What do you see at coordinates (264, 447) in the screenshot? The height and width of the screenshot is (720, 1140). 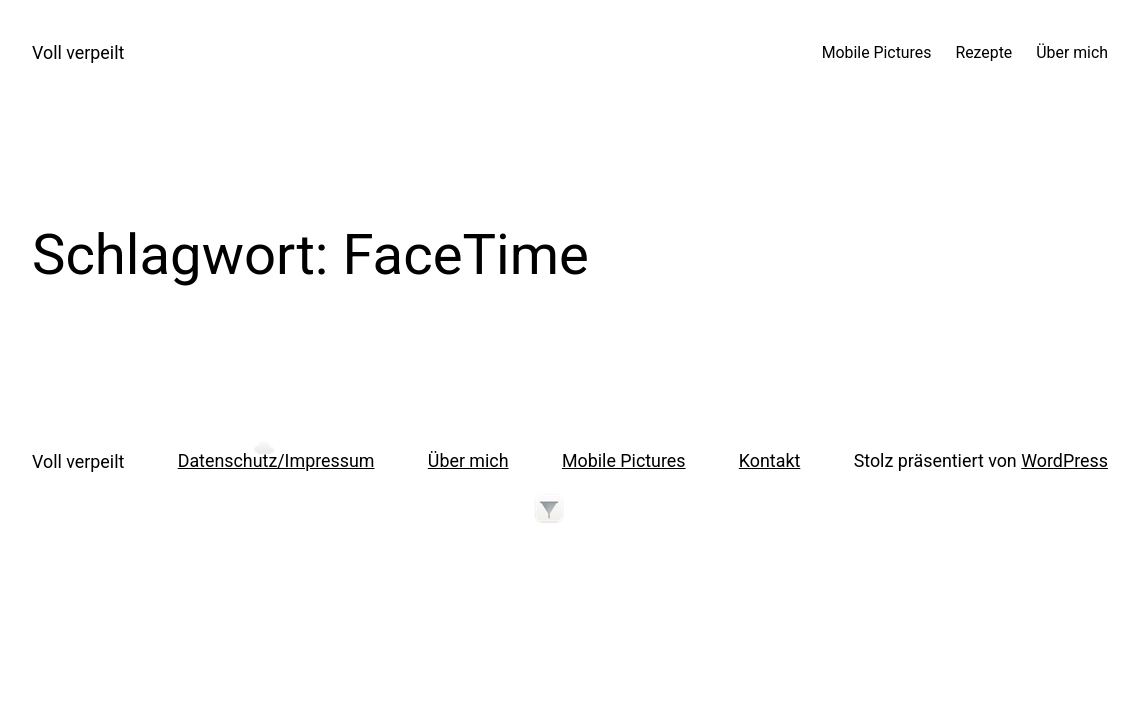 I see `indicates overcast or cloudy weather conditions` at bounding box center [264, 447].